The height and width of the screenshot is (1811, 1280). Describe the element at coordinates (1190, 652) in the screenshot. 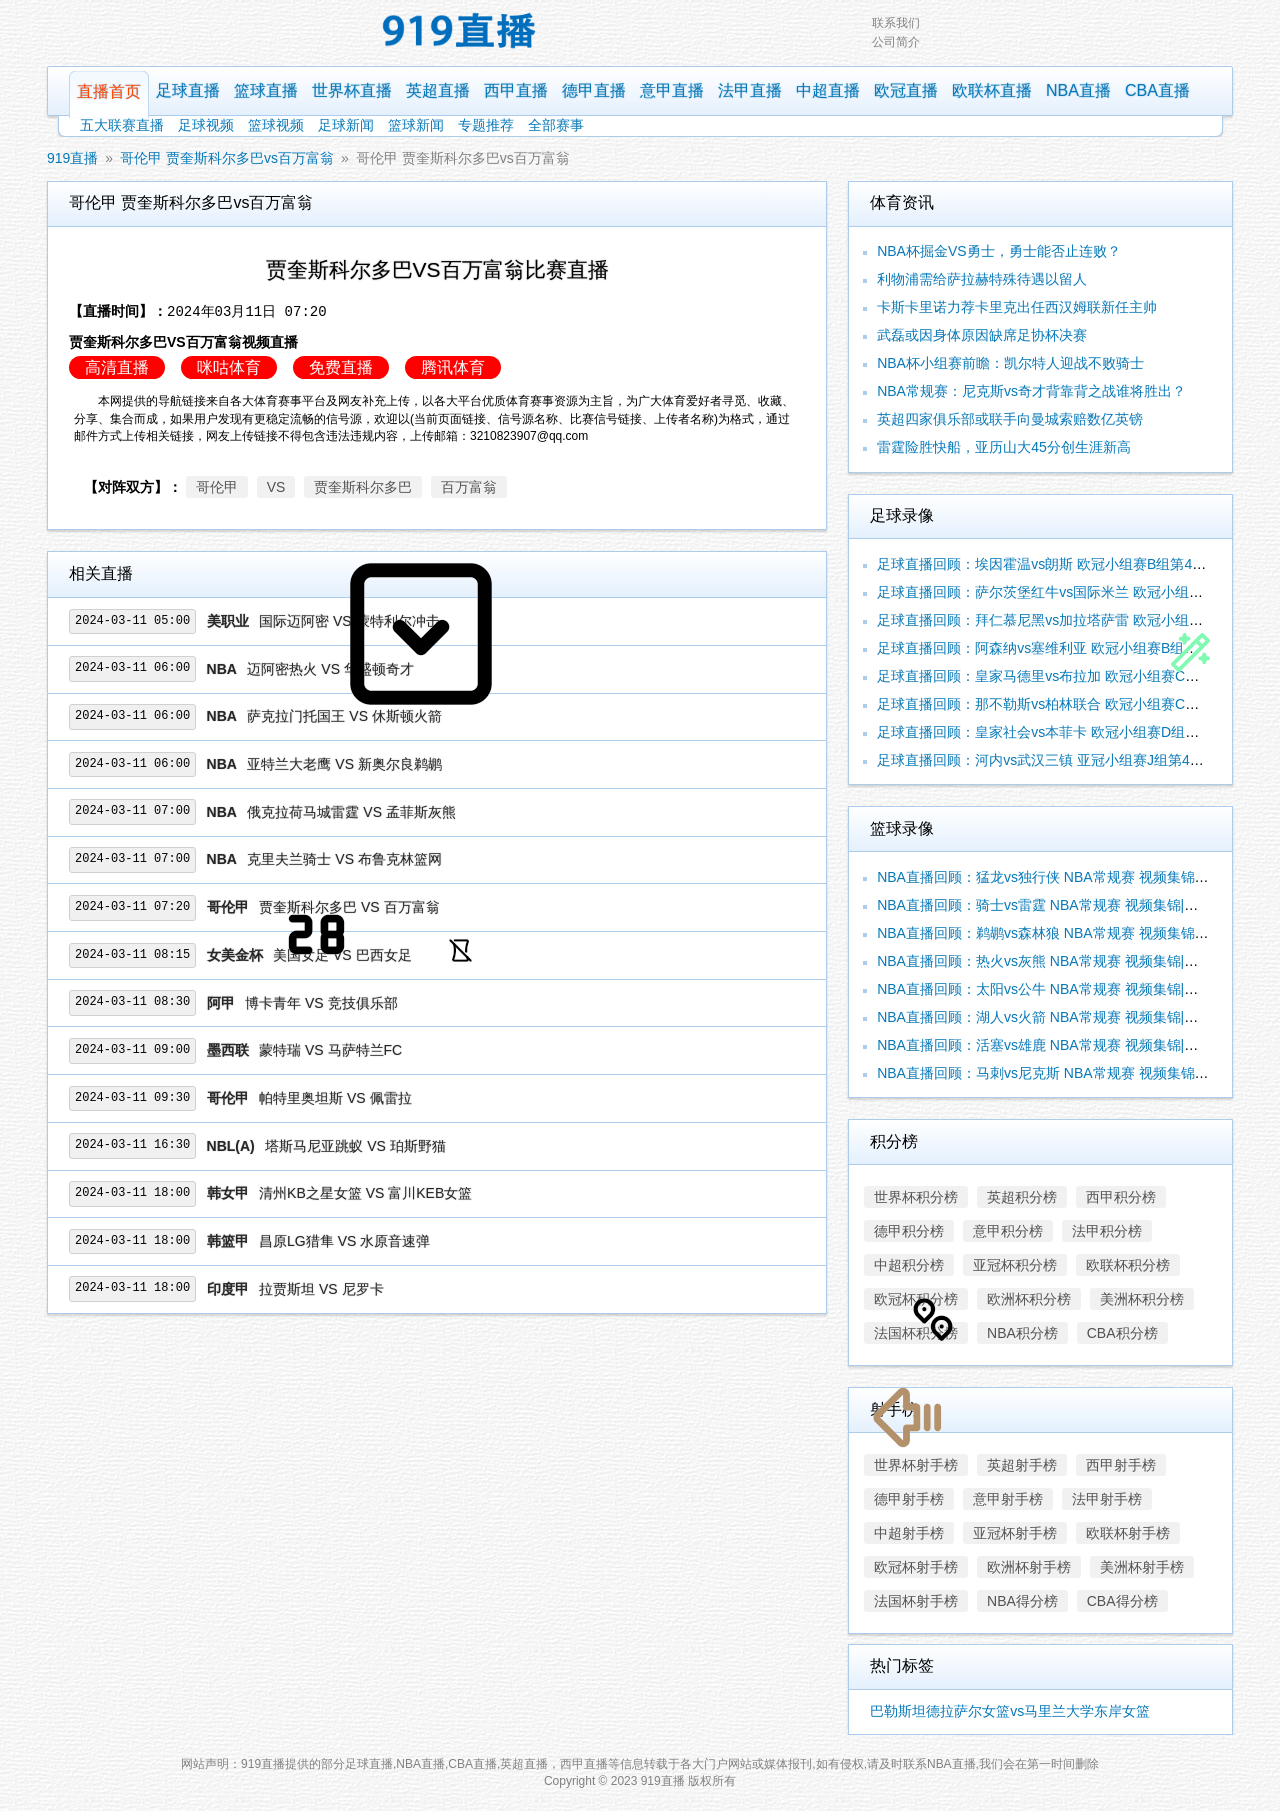

I see `apply magic or auto-enhance effects` at that location.